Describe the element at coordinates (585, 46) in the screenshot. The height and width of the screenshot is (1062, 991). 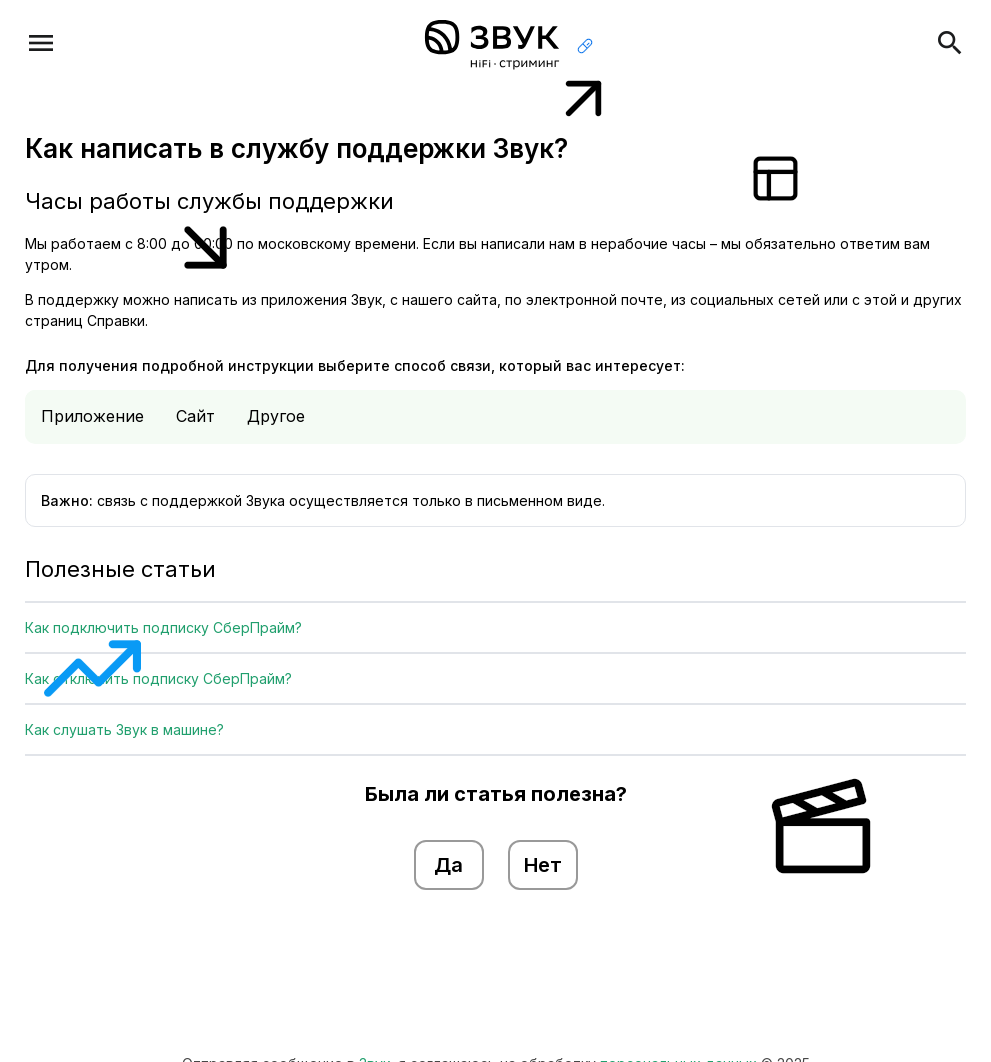
I see `access medication reminders` at that location.